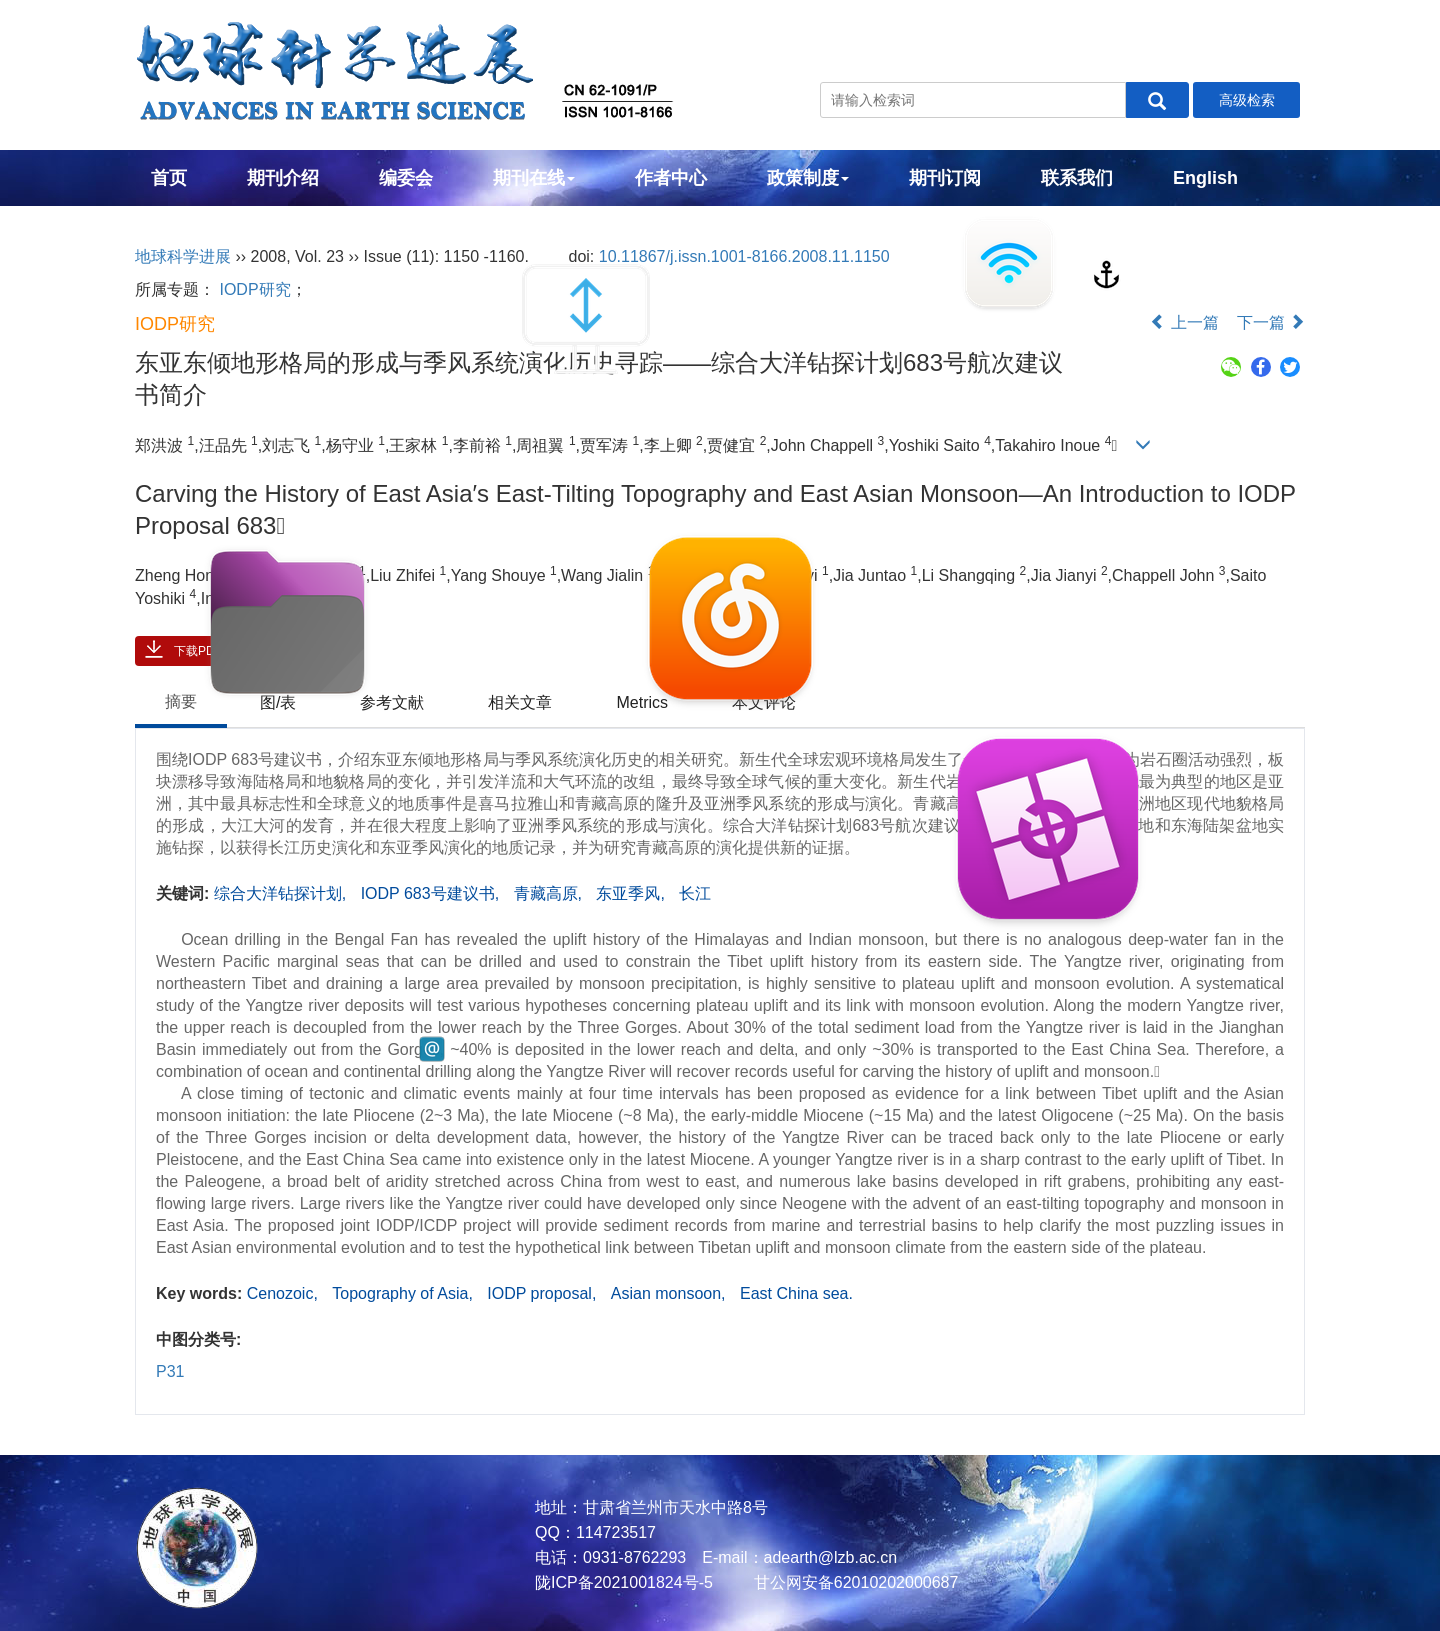 The width and height of the screenshot is (1440, 1631). What do you see at coordinates (432, 1049) in the screenshot?
I see `manage connected online accounts` at bounding box center [432, 1049].